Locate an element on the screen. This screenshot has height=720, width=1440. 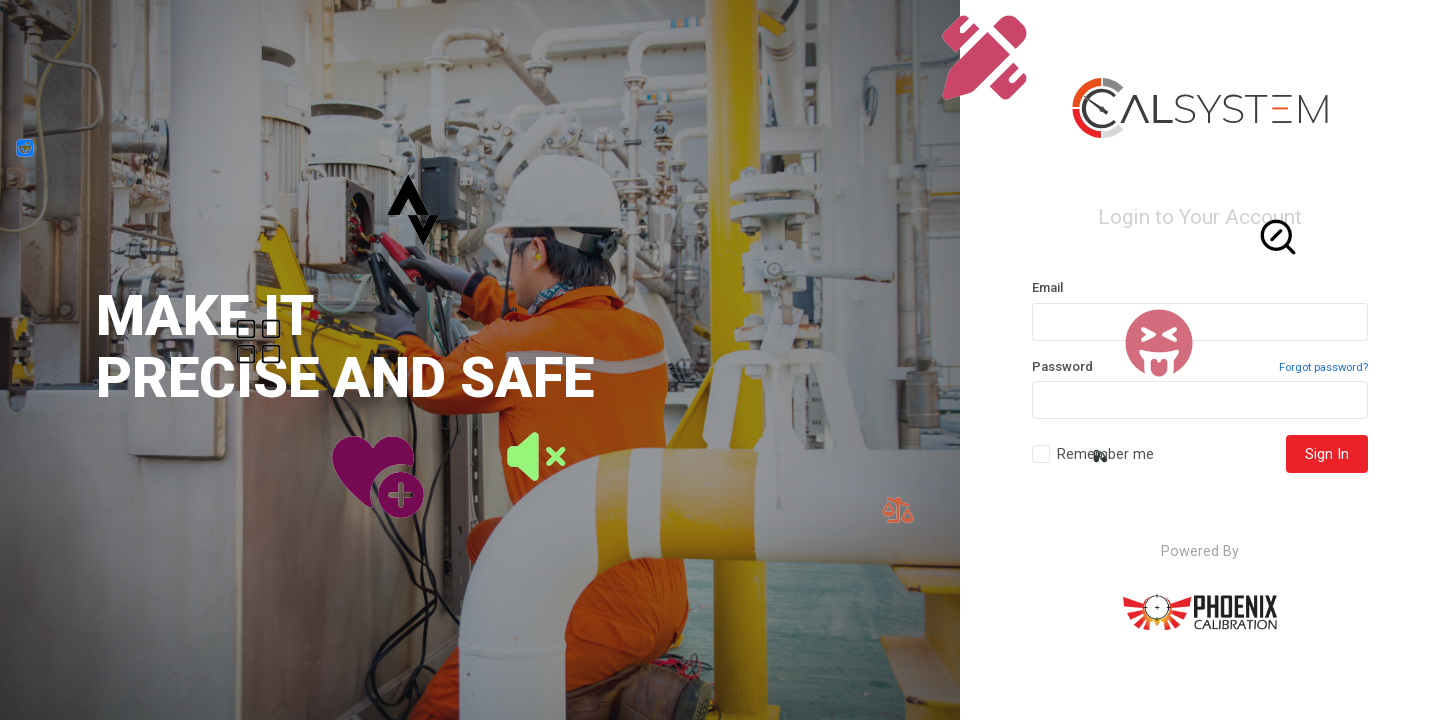
indicates an imbalanced comparison or unequal weight is located at coordinates (898, 510).